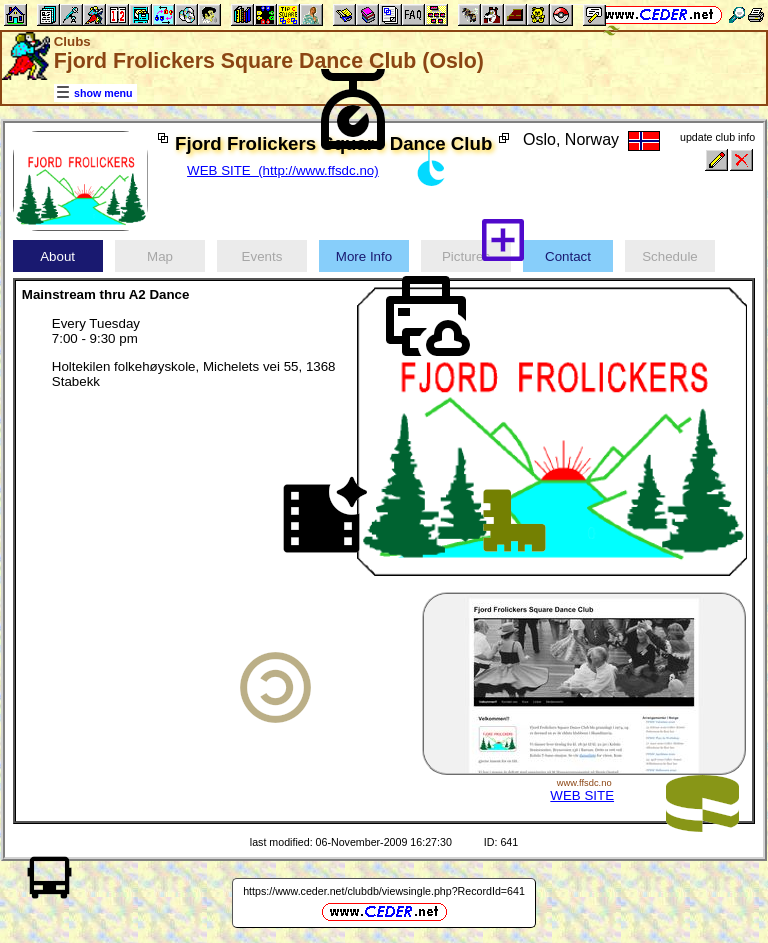  What do you see at coordinates (275, 687) in the screenshot?
I see `indicates copyleft licensing for content or software` at bounding box center [275, 687].